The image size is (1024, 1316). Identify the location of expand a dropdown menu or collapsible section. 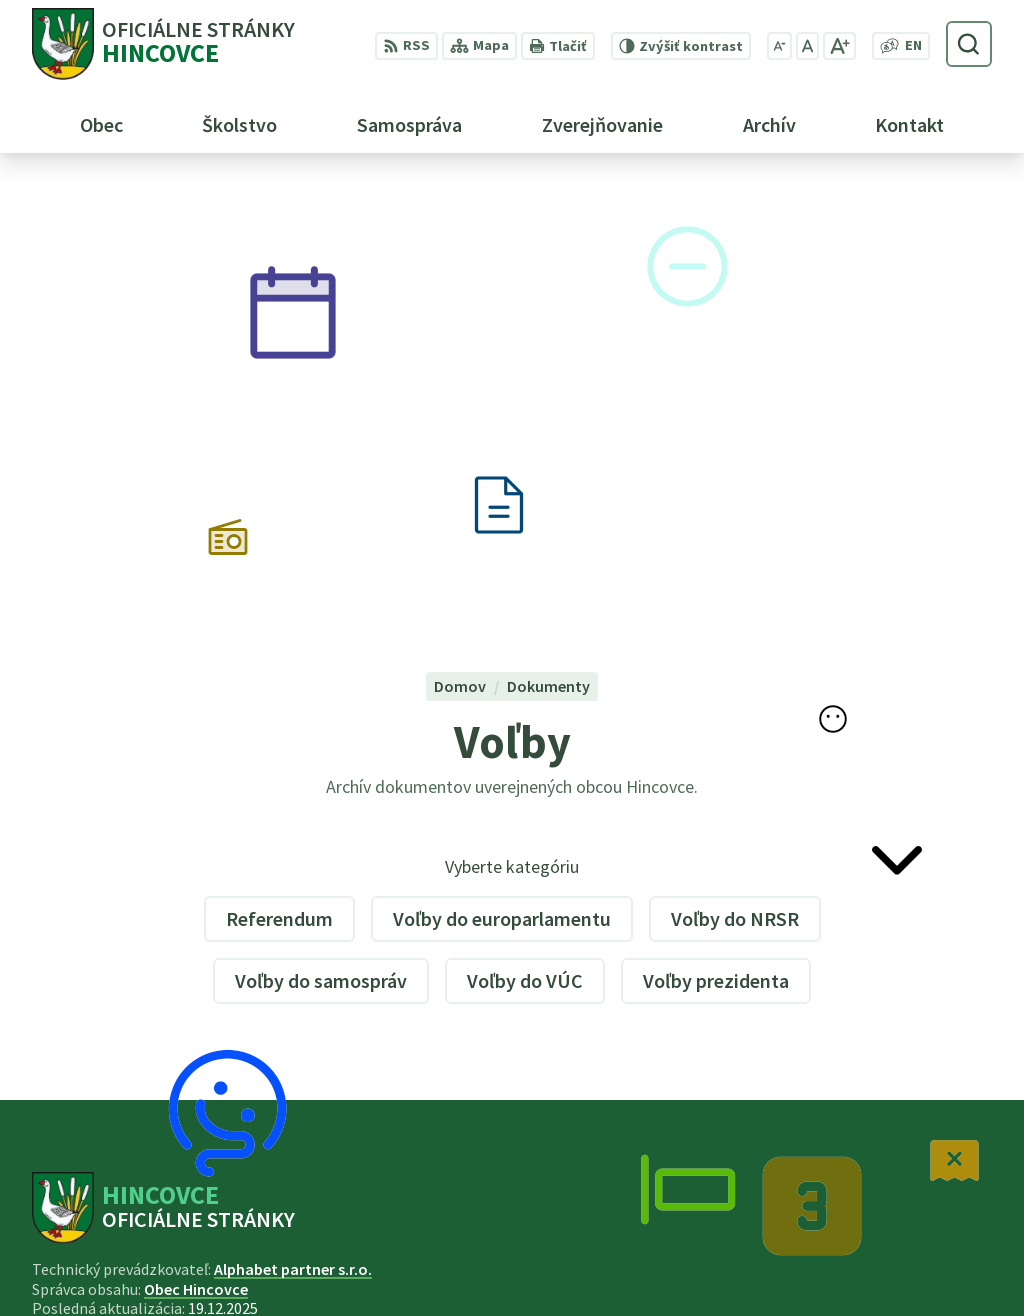
(897, 861).